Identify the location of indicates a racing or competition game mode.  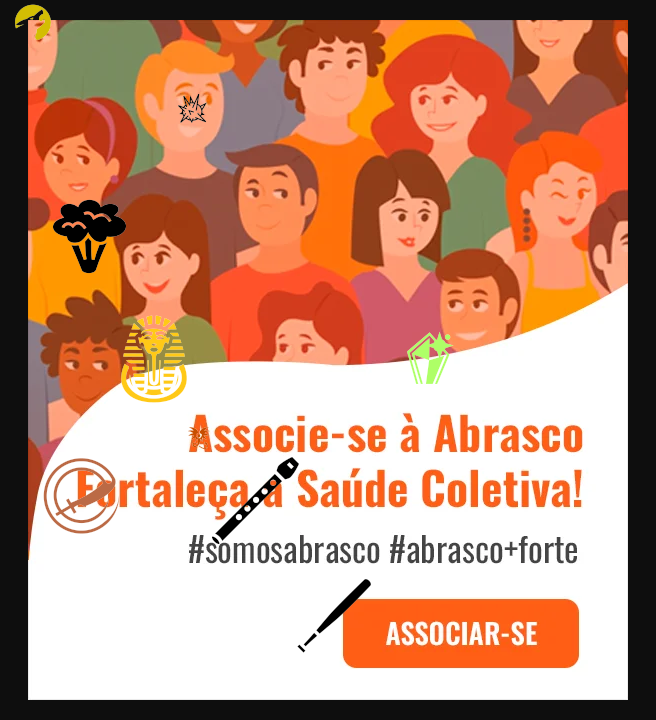
(428, 358).